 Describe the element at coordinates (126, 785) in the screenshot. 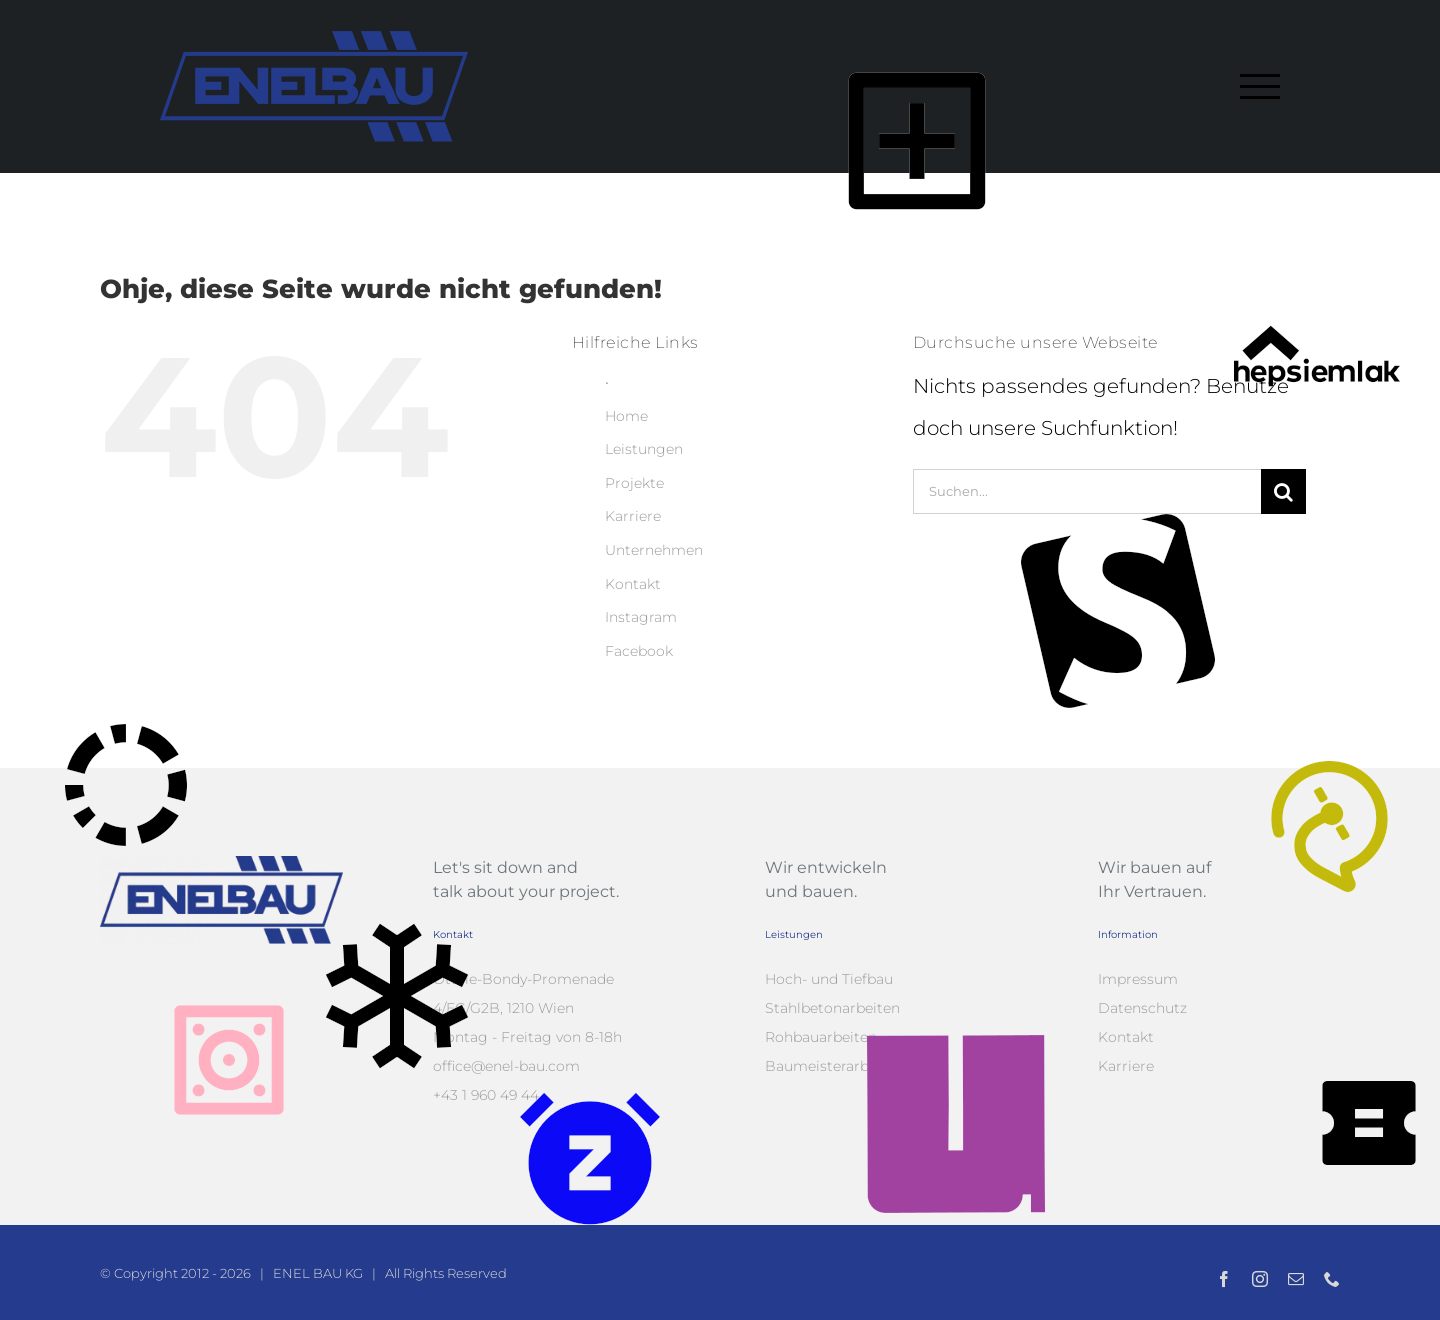

I see `link to codacy code quality platform` at that location.